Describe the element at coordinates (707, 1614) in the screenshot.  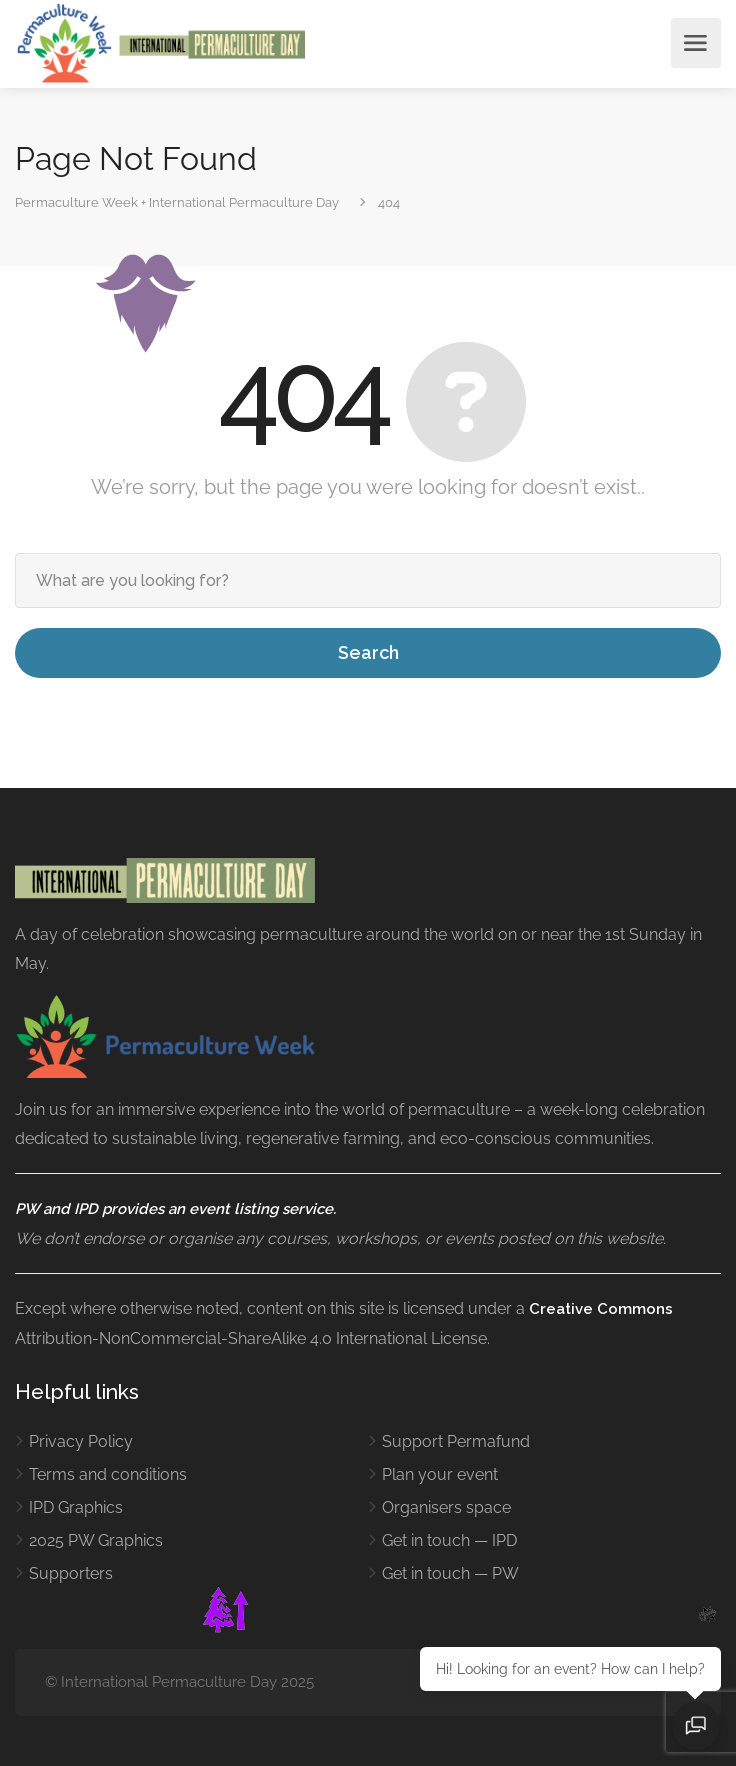
I see `indicates a gold bar or treasure reward` at that location.